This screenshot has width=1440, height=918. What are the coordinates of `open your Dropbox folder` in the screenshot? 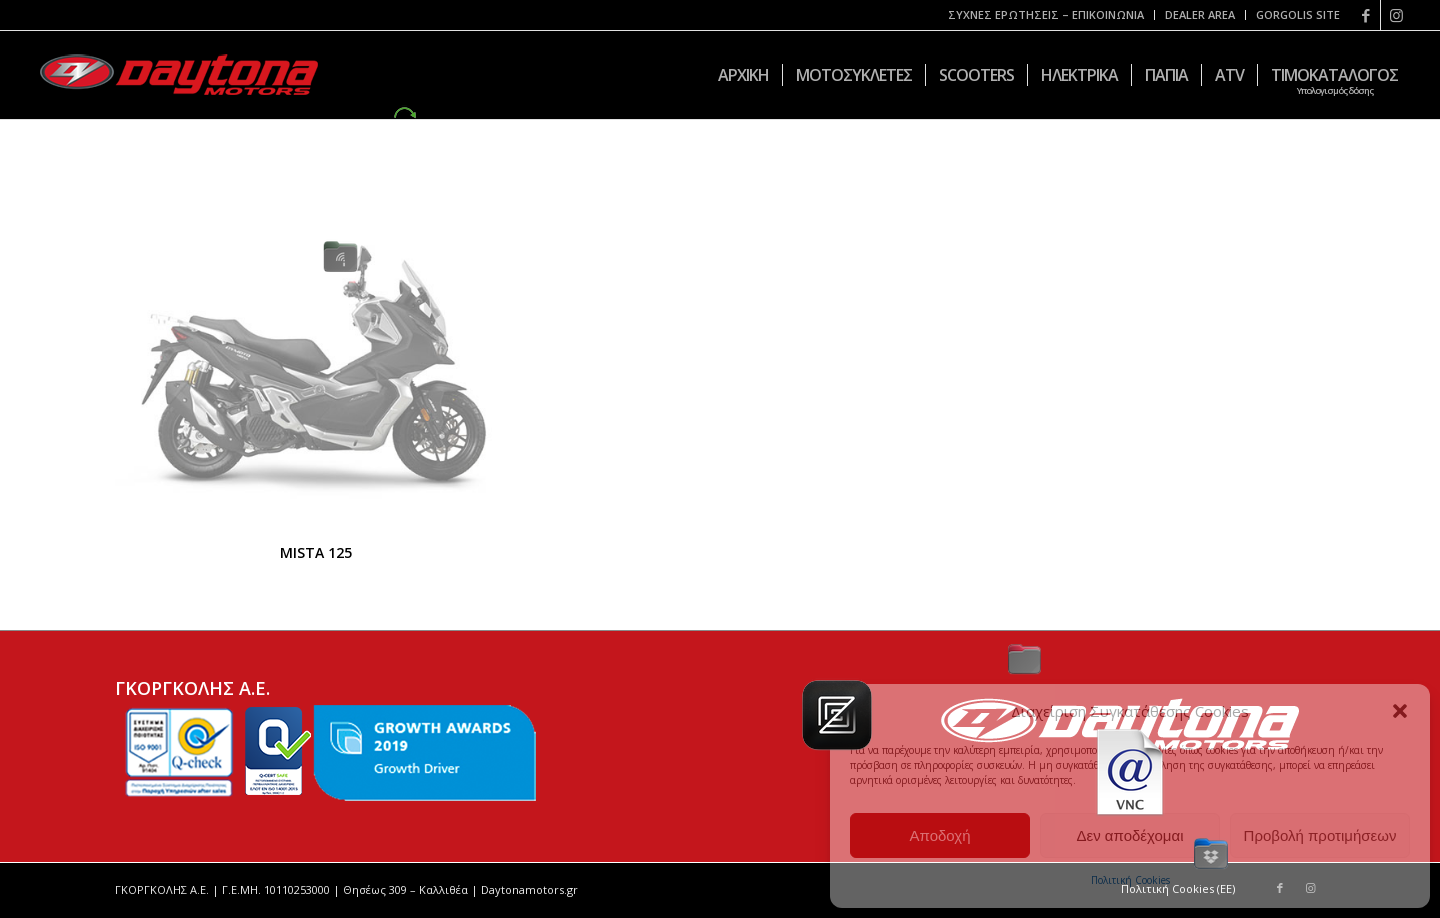 It's located at (1211, 853).